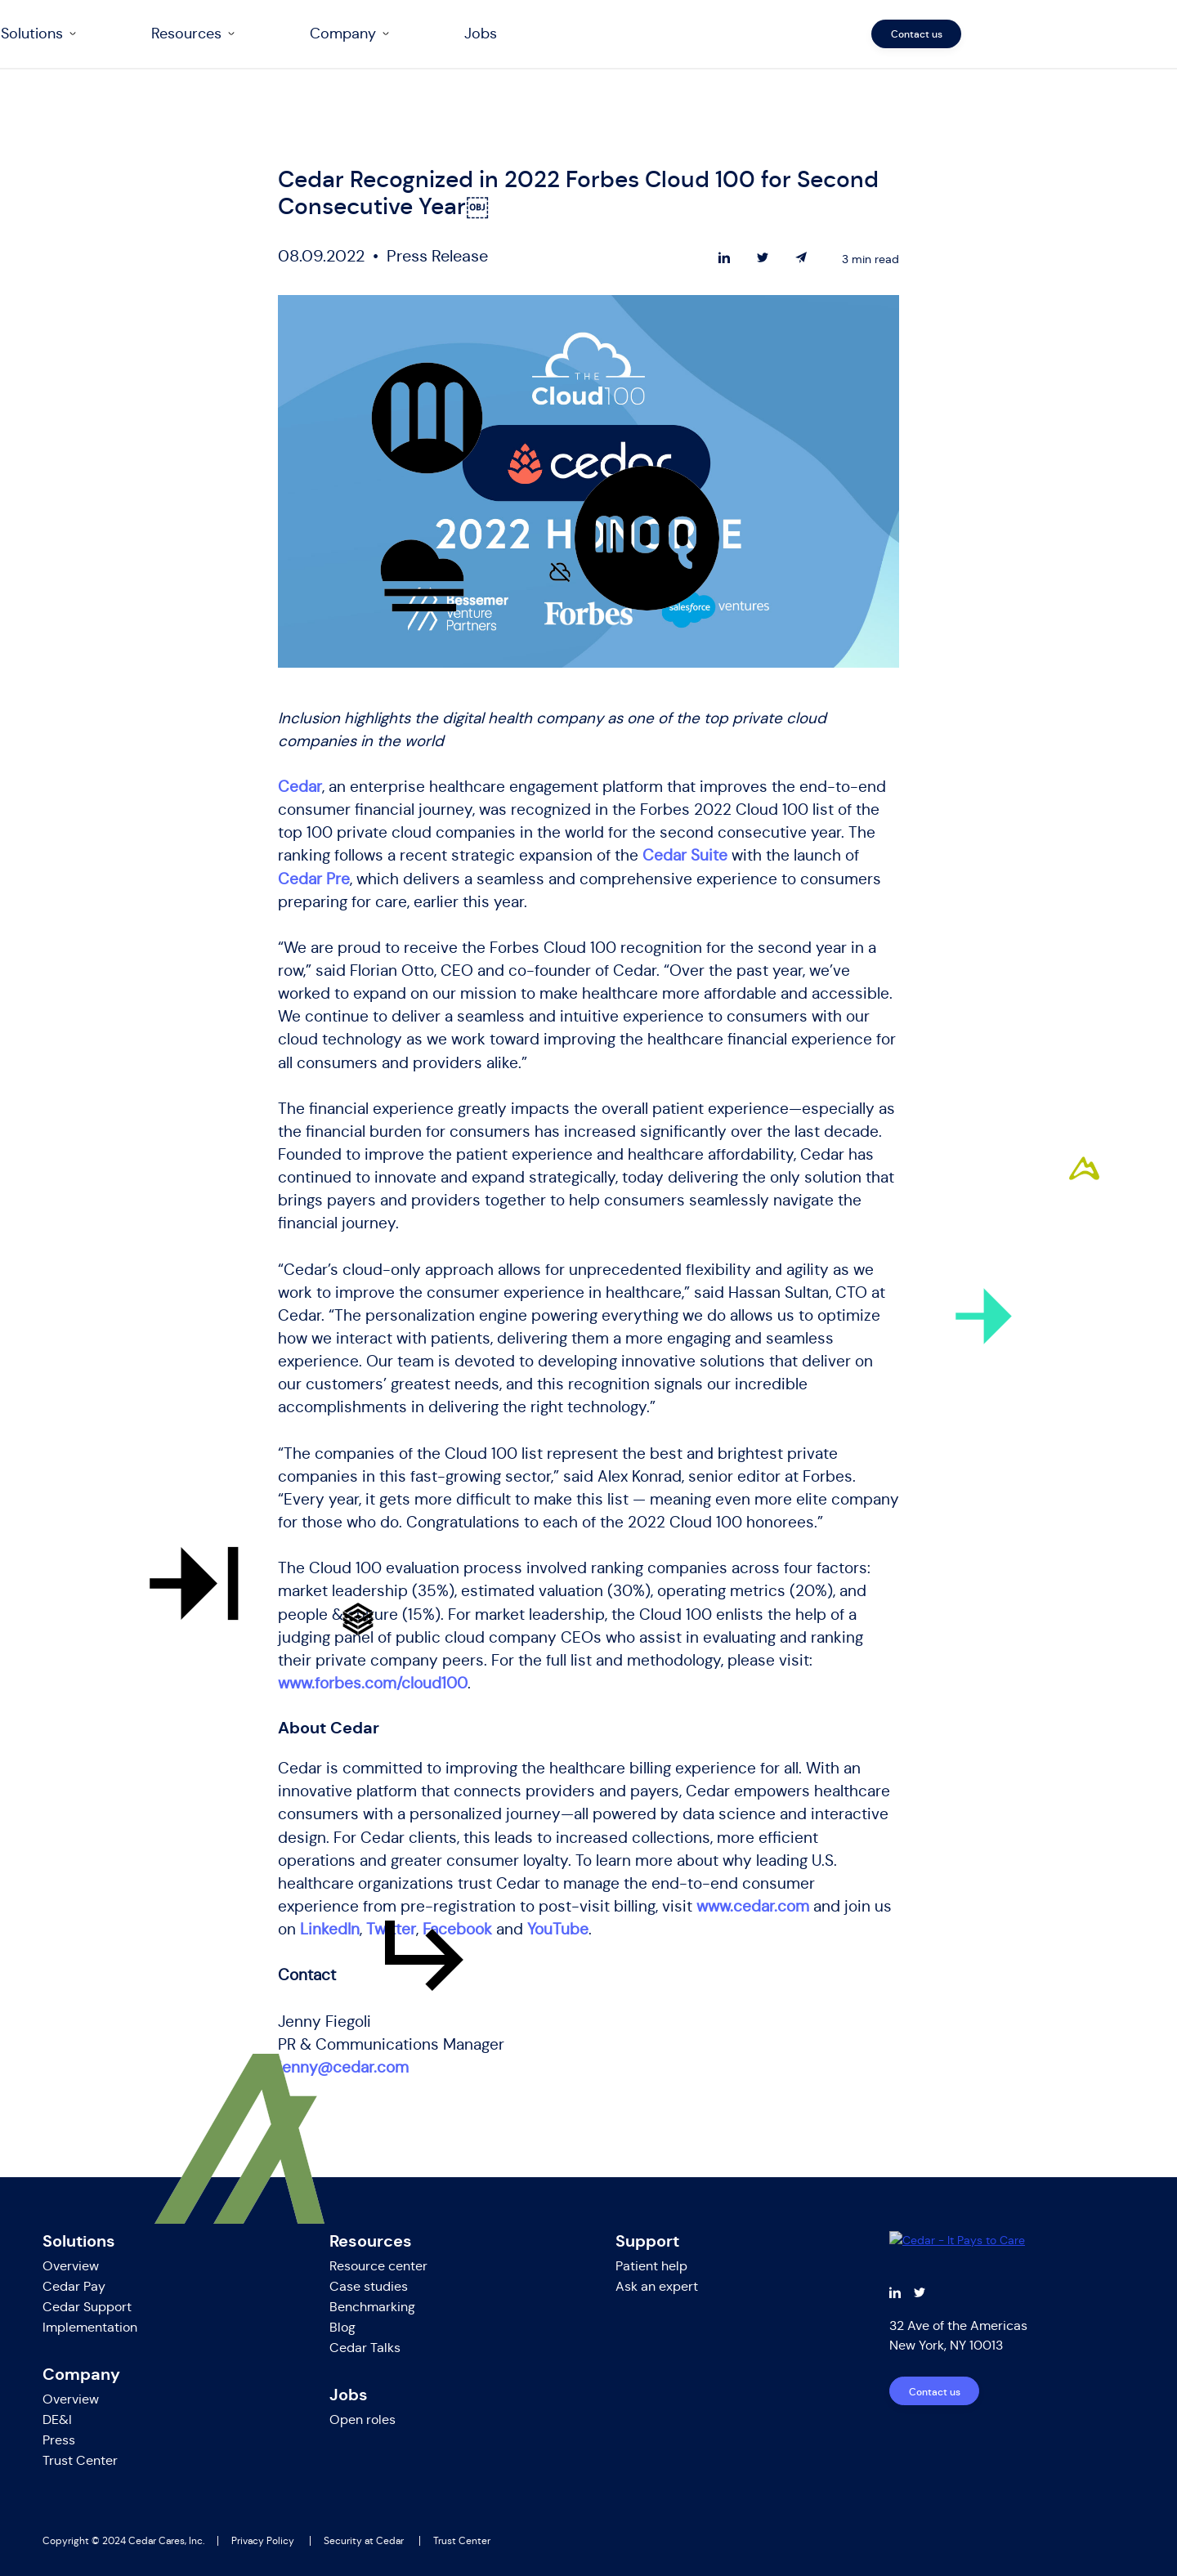 Image resolution: width=1177 pixels, height=2576 pixels. Describe the element at coordinates (239, 2139) in the screenshot. I see `algorand cryptocurrency or blockchain platform logo` at that location.